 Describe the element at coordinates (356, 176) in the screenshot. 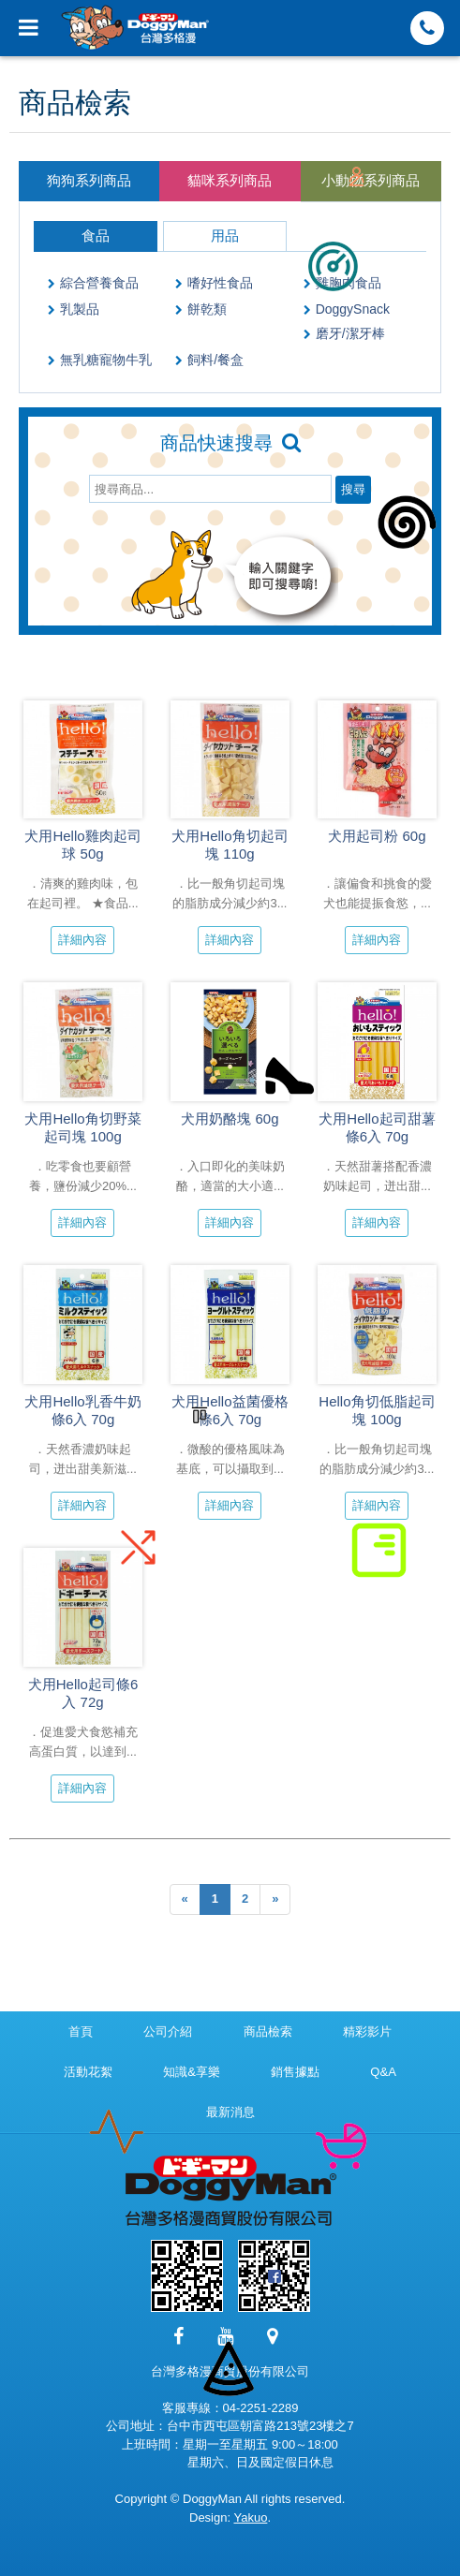

I see `fasten seatbelt reminder` at that location.